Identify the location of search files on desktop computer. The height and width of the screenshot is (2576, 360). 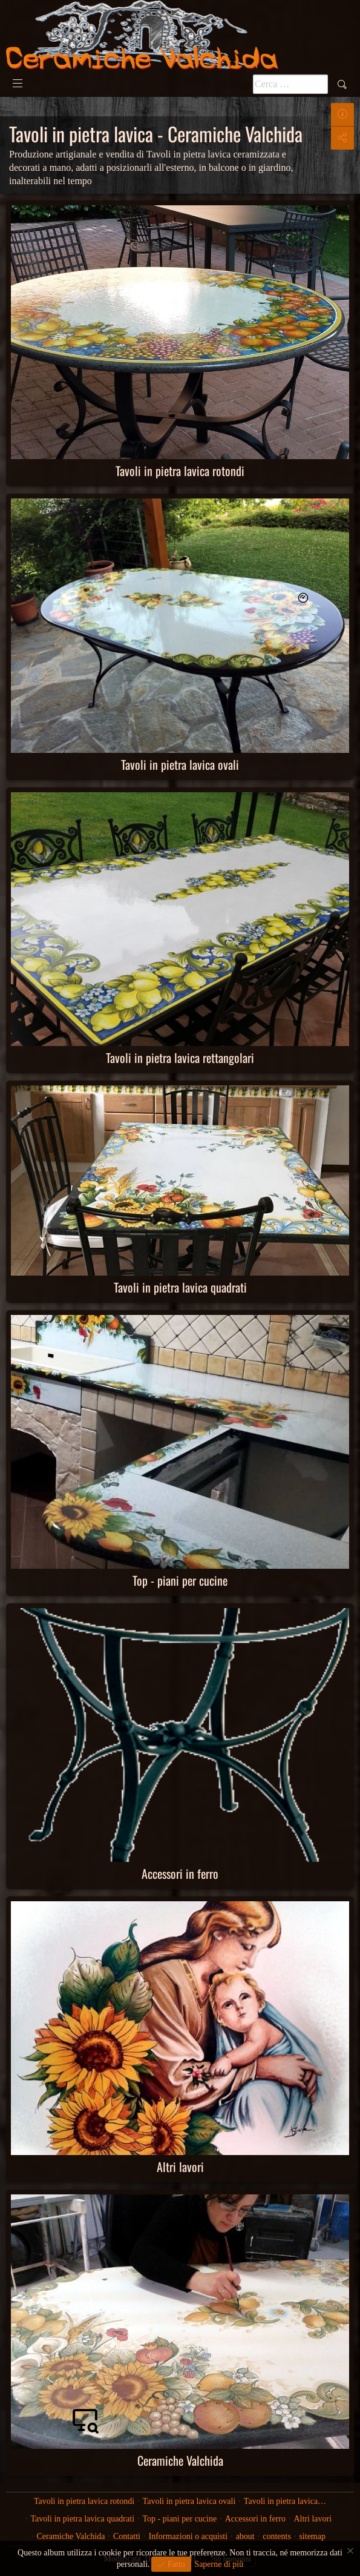
(85, 2420).